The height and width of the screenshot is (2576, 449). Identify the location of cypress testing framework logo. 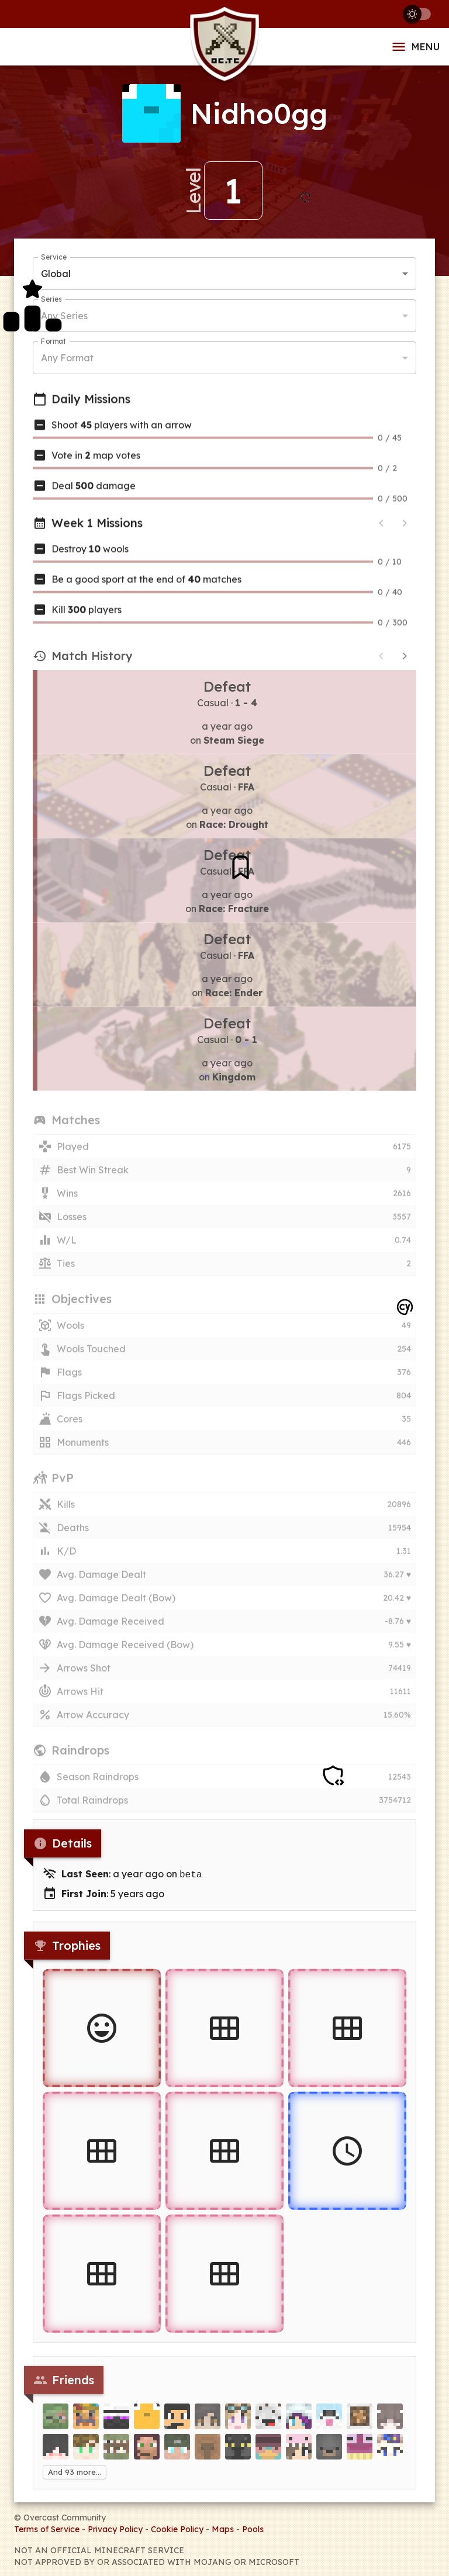
(405, 1307).